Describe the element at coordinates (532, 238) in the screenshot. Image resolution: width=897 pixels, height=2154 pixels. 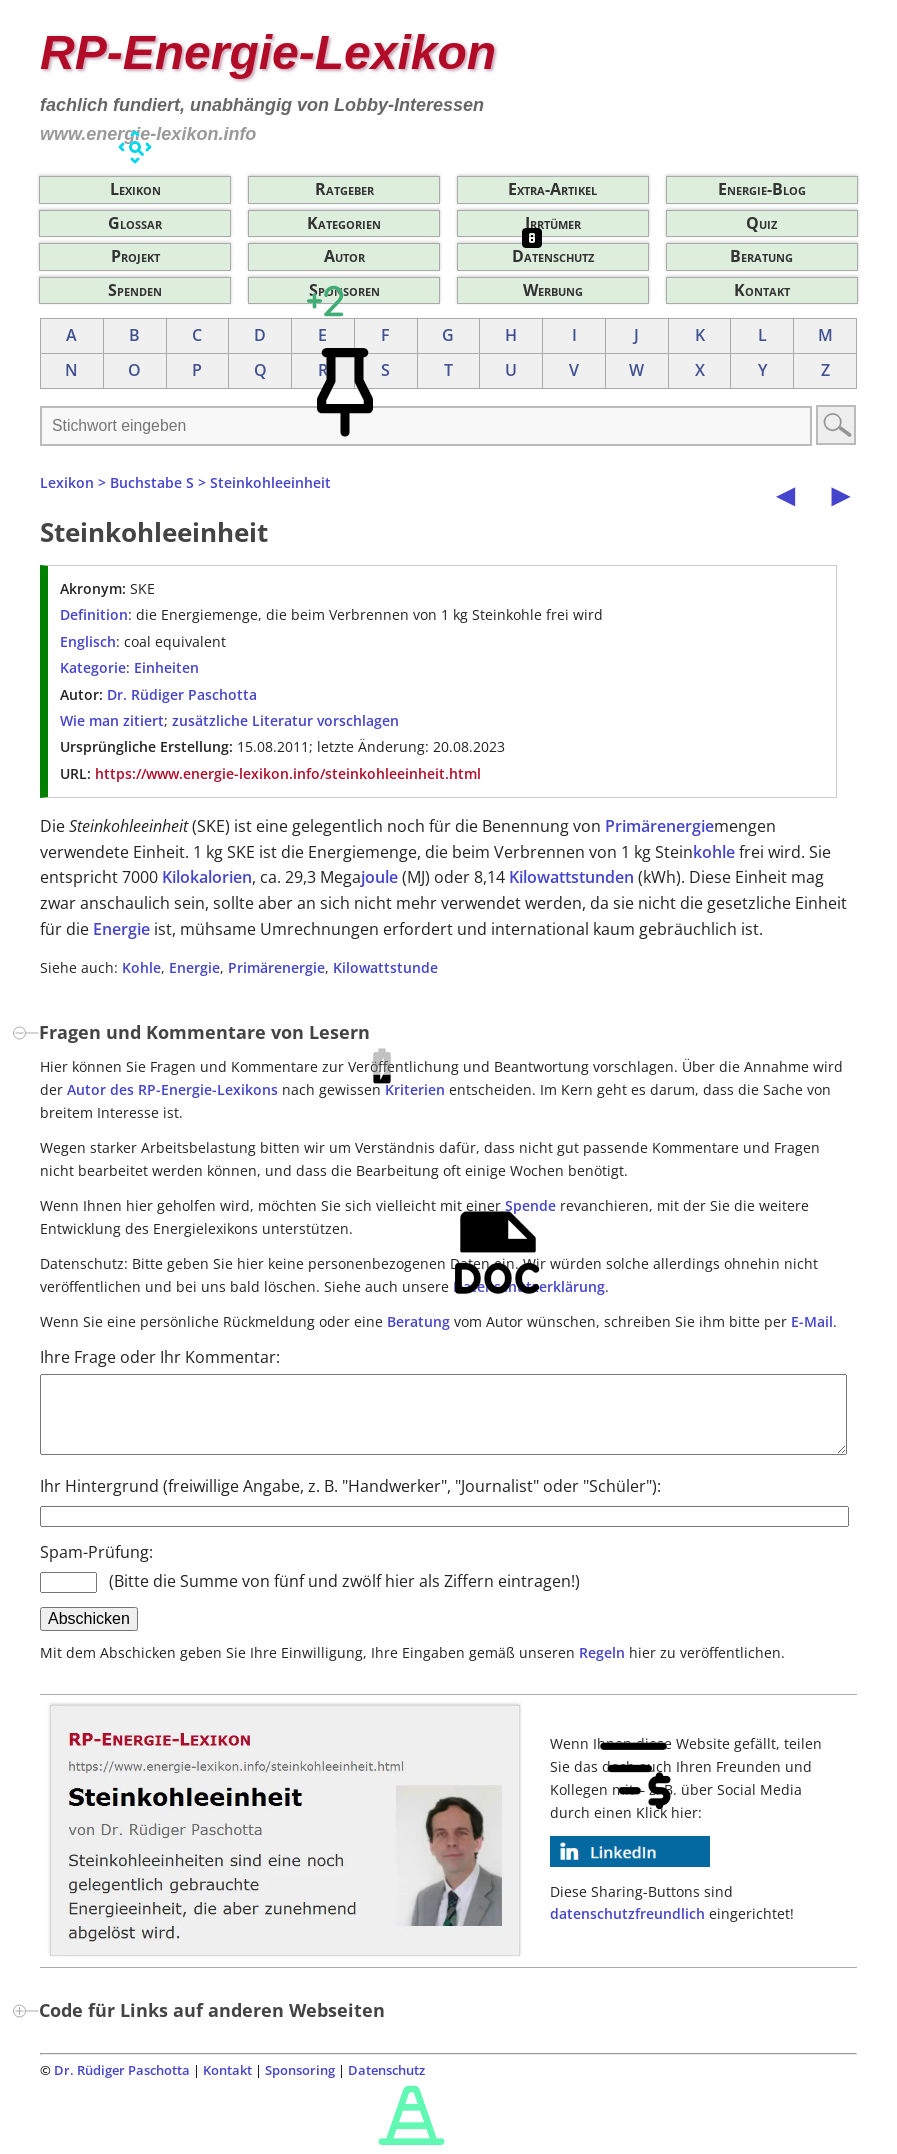
I see `select page 8 or step 8 in a sequence` at that location.